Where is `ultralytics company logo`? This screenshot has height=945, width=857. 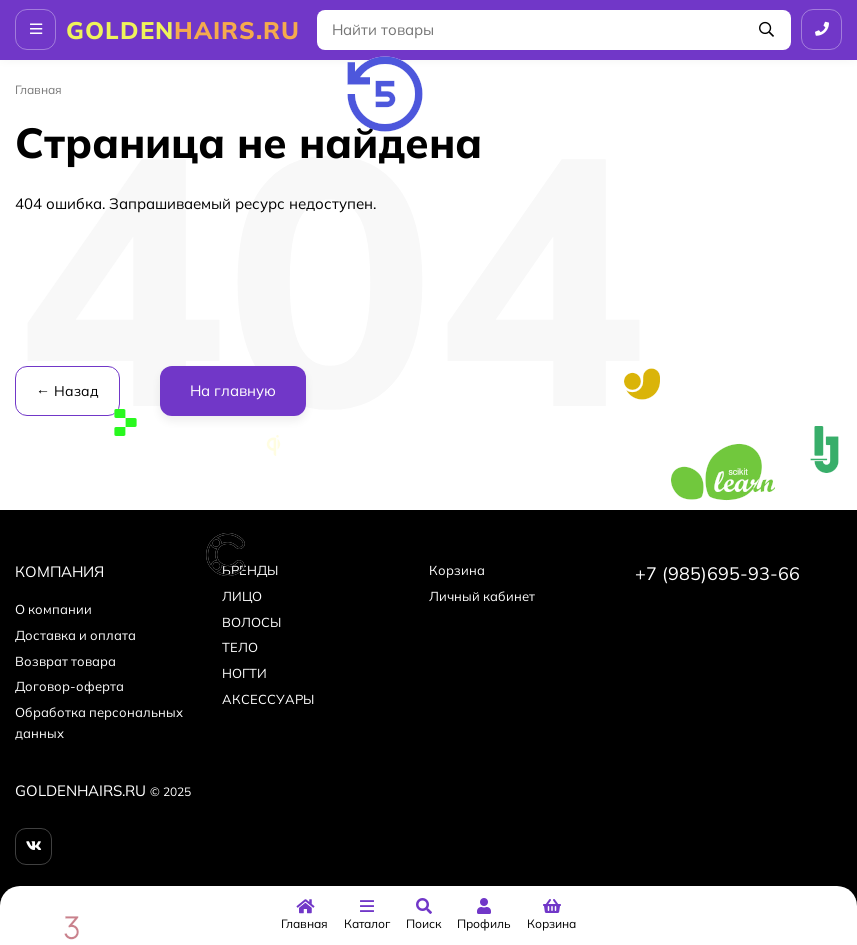 ultralytics company logo is located at coordinates (642, 384).